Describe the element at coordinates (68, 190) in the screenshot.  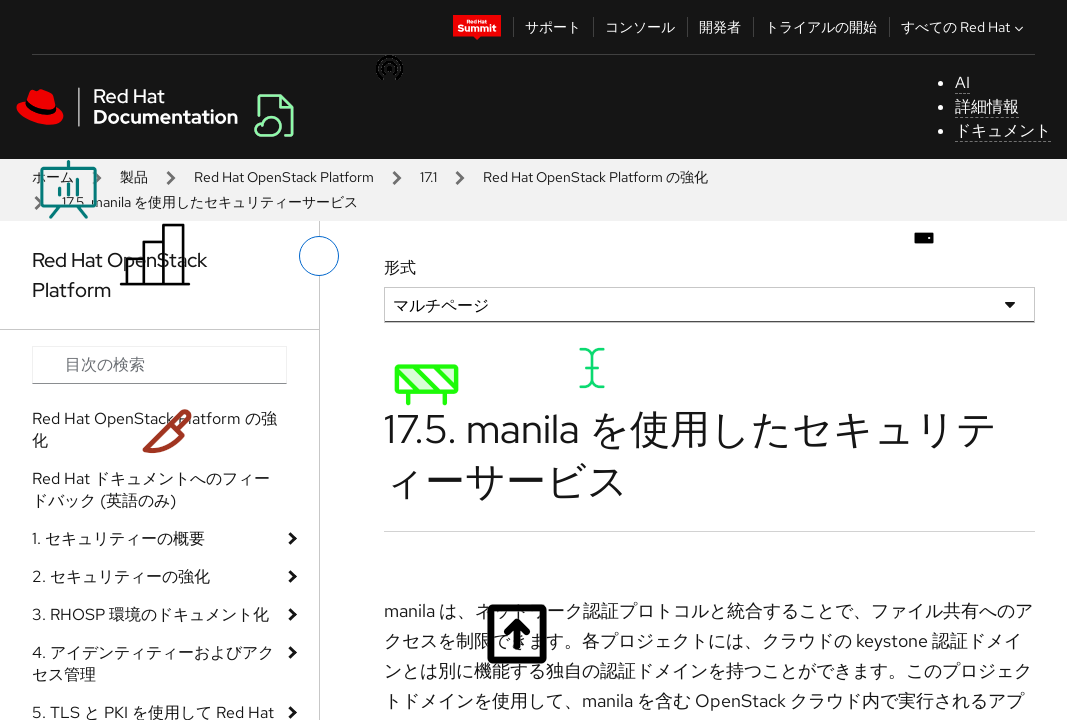
I see `view presentation with chart data` at that location.